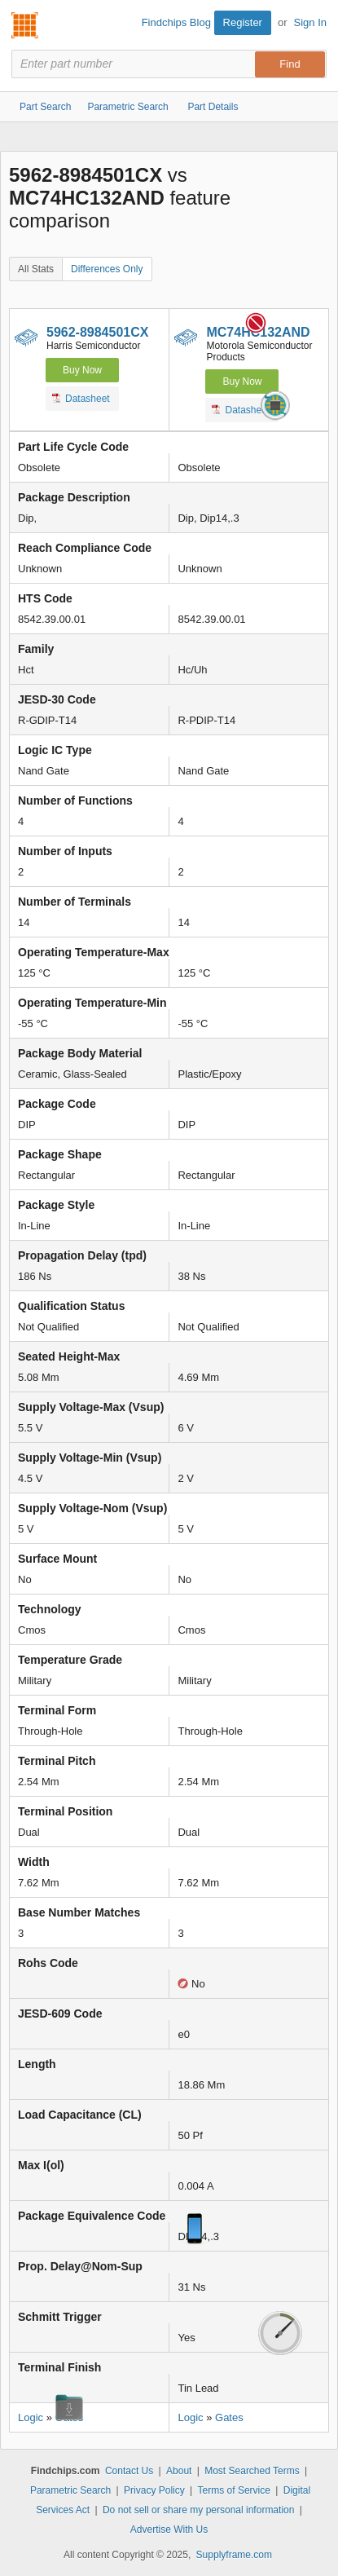 Image resolution: width=338 pixels, height=2576 pixels. What do you see at coordinates (280, 2333) in the screenshot?
I see `launch sysprof system profiler` at bounding box center [280, 2333].